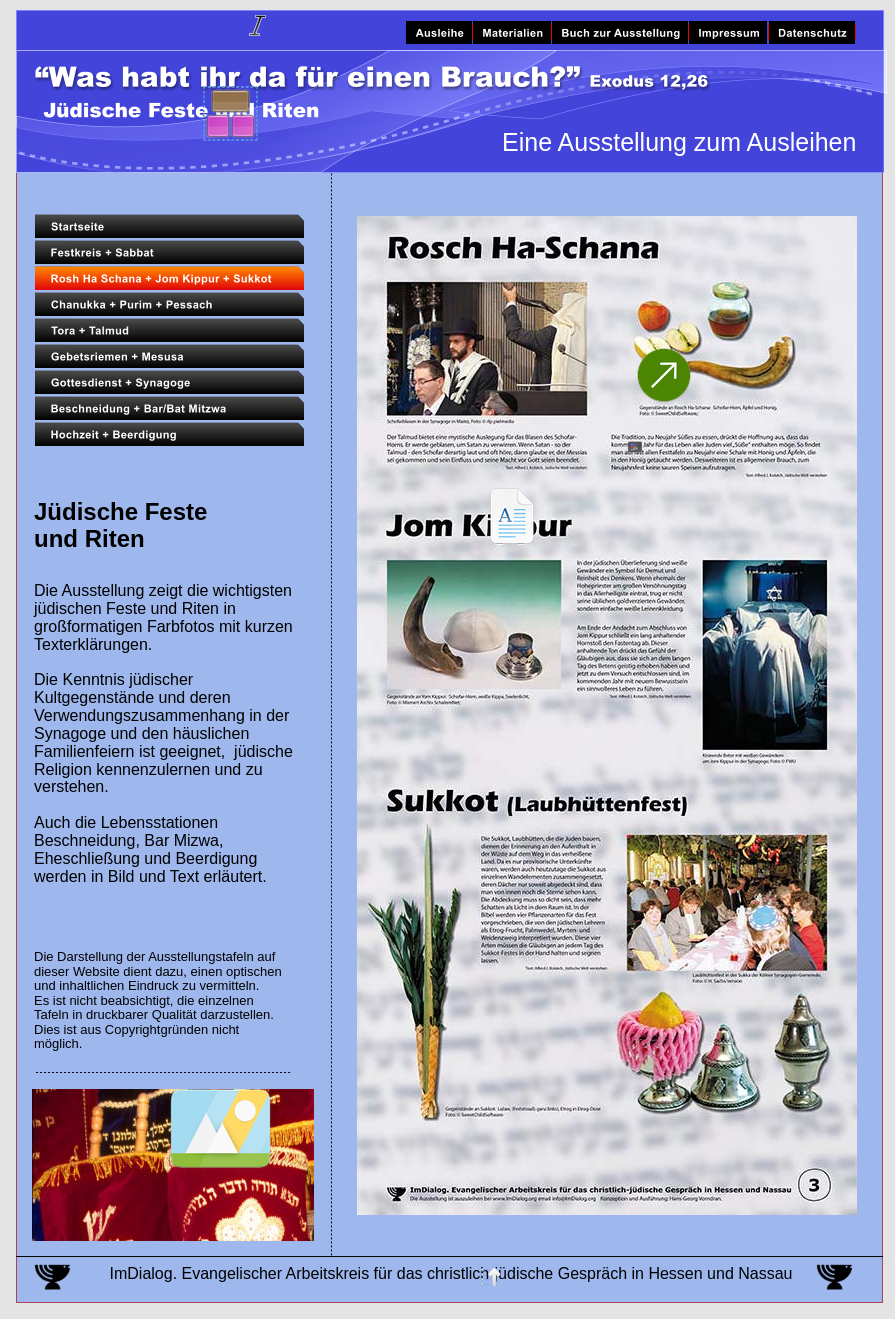 This screenshot has height=1319, width=895. What do you see at coordinates (635, 447) in the screenshot?
I see `open the software development environment` at bounding box center [635, 447].